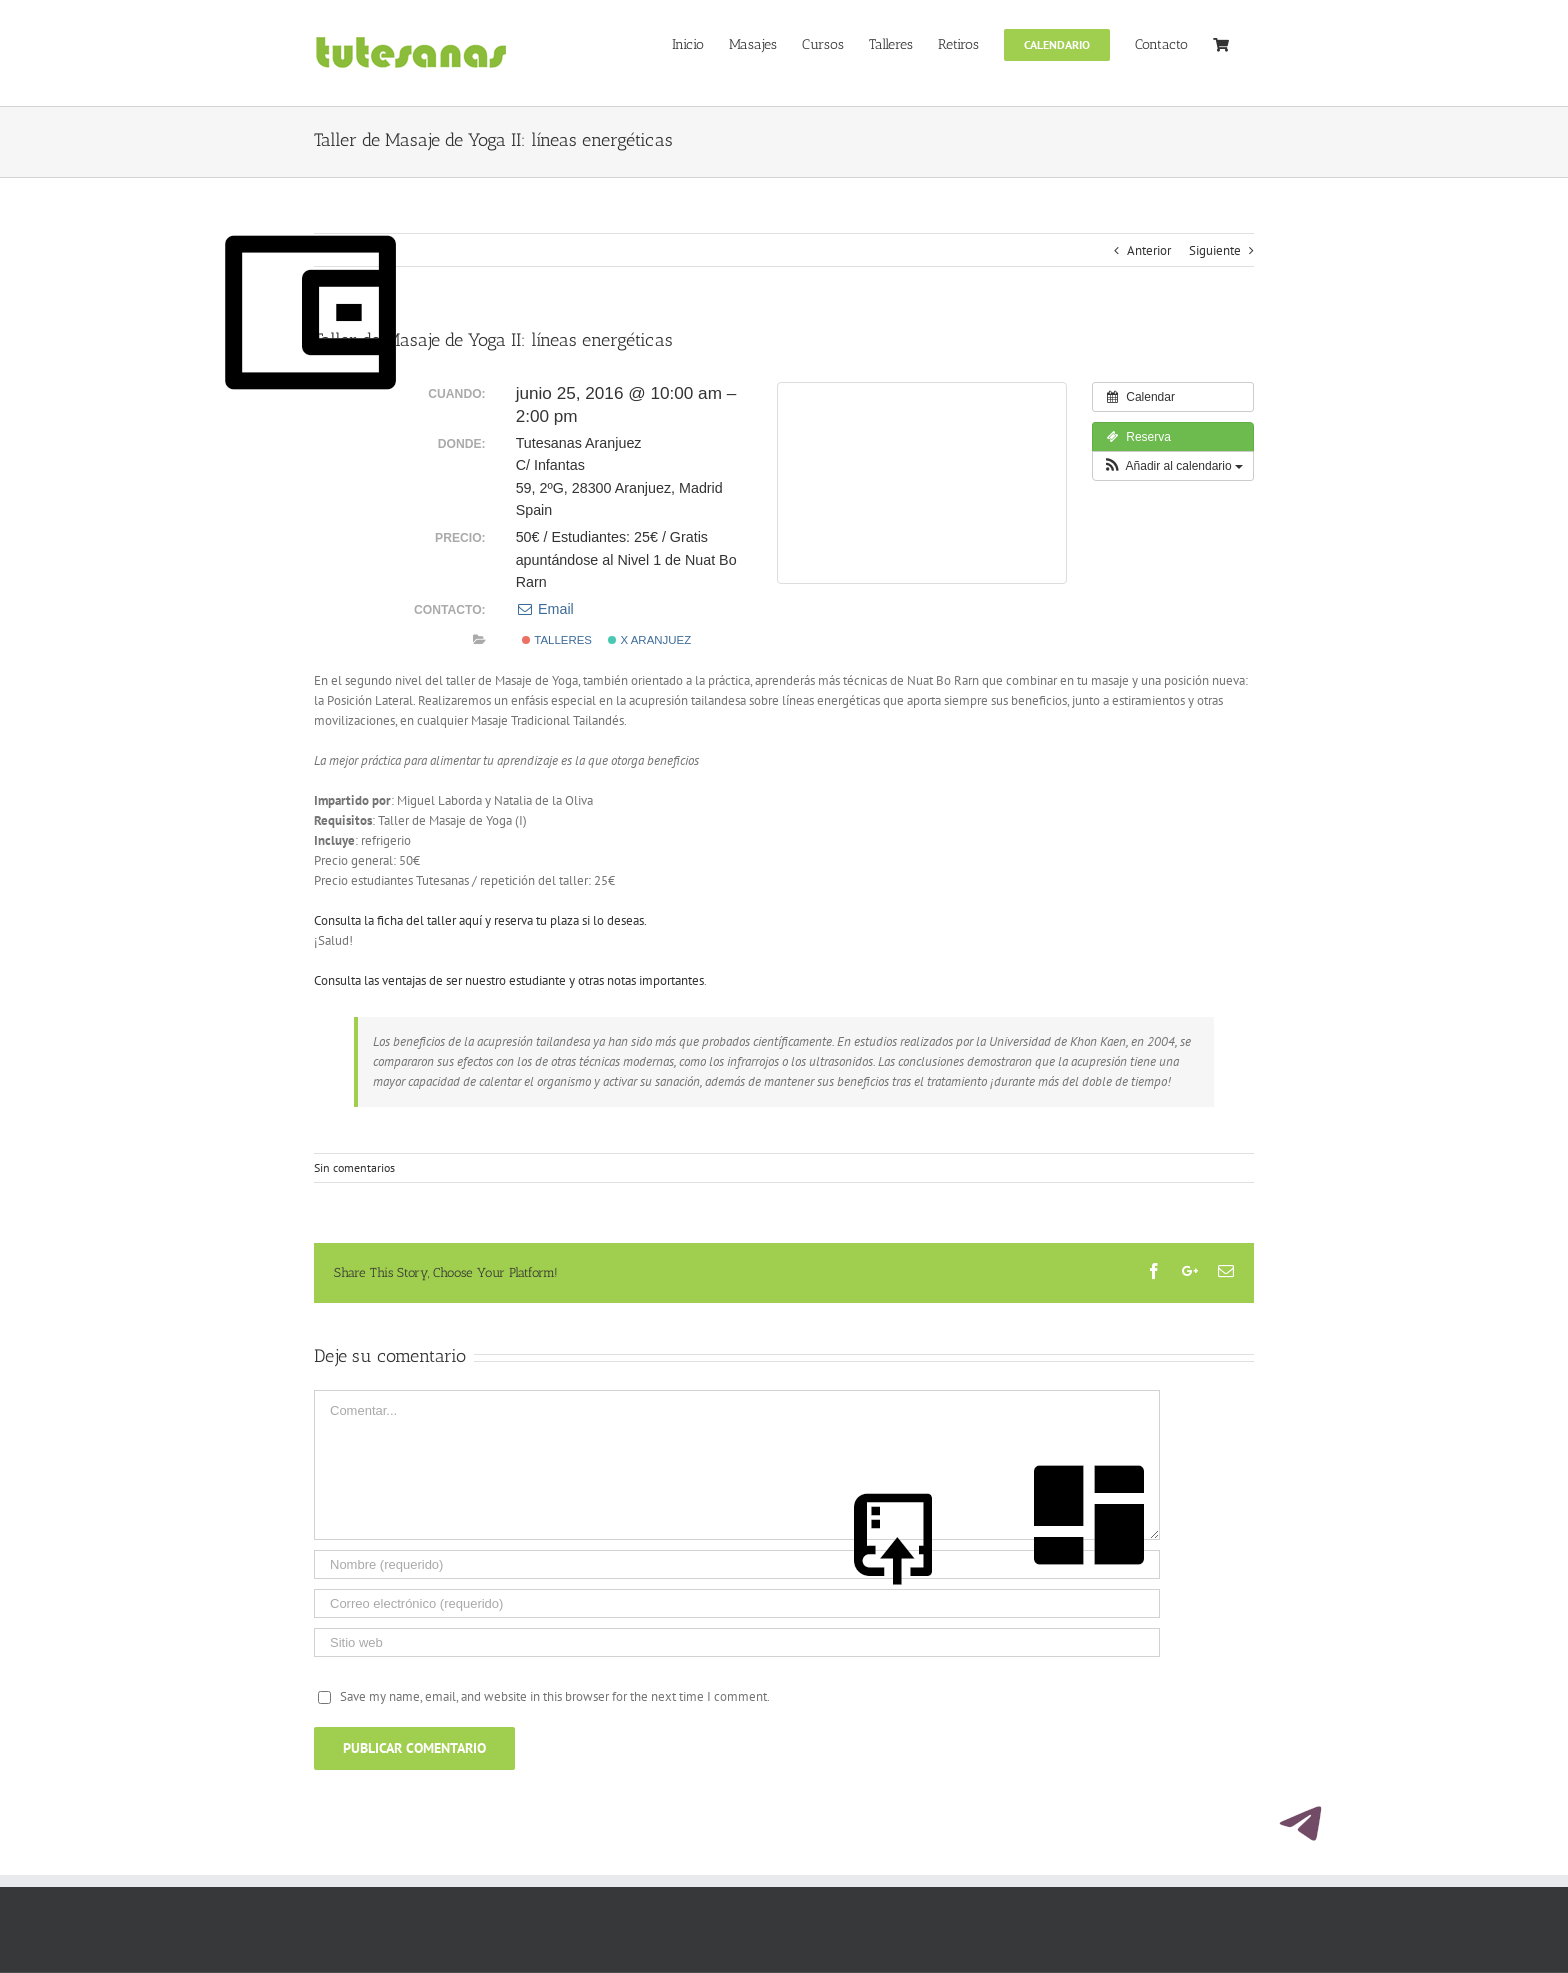 This screenshot has height=1973, width=1568. Describe the element at coordinates (1303, 1821) in the screenshot. I see `open telegram messaging app` at that location.